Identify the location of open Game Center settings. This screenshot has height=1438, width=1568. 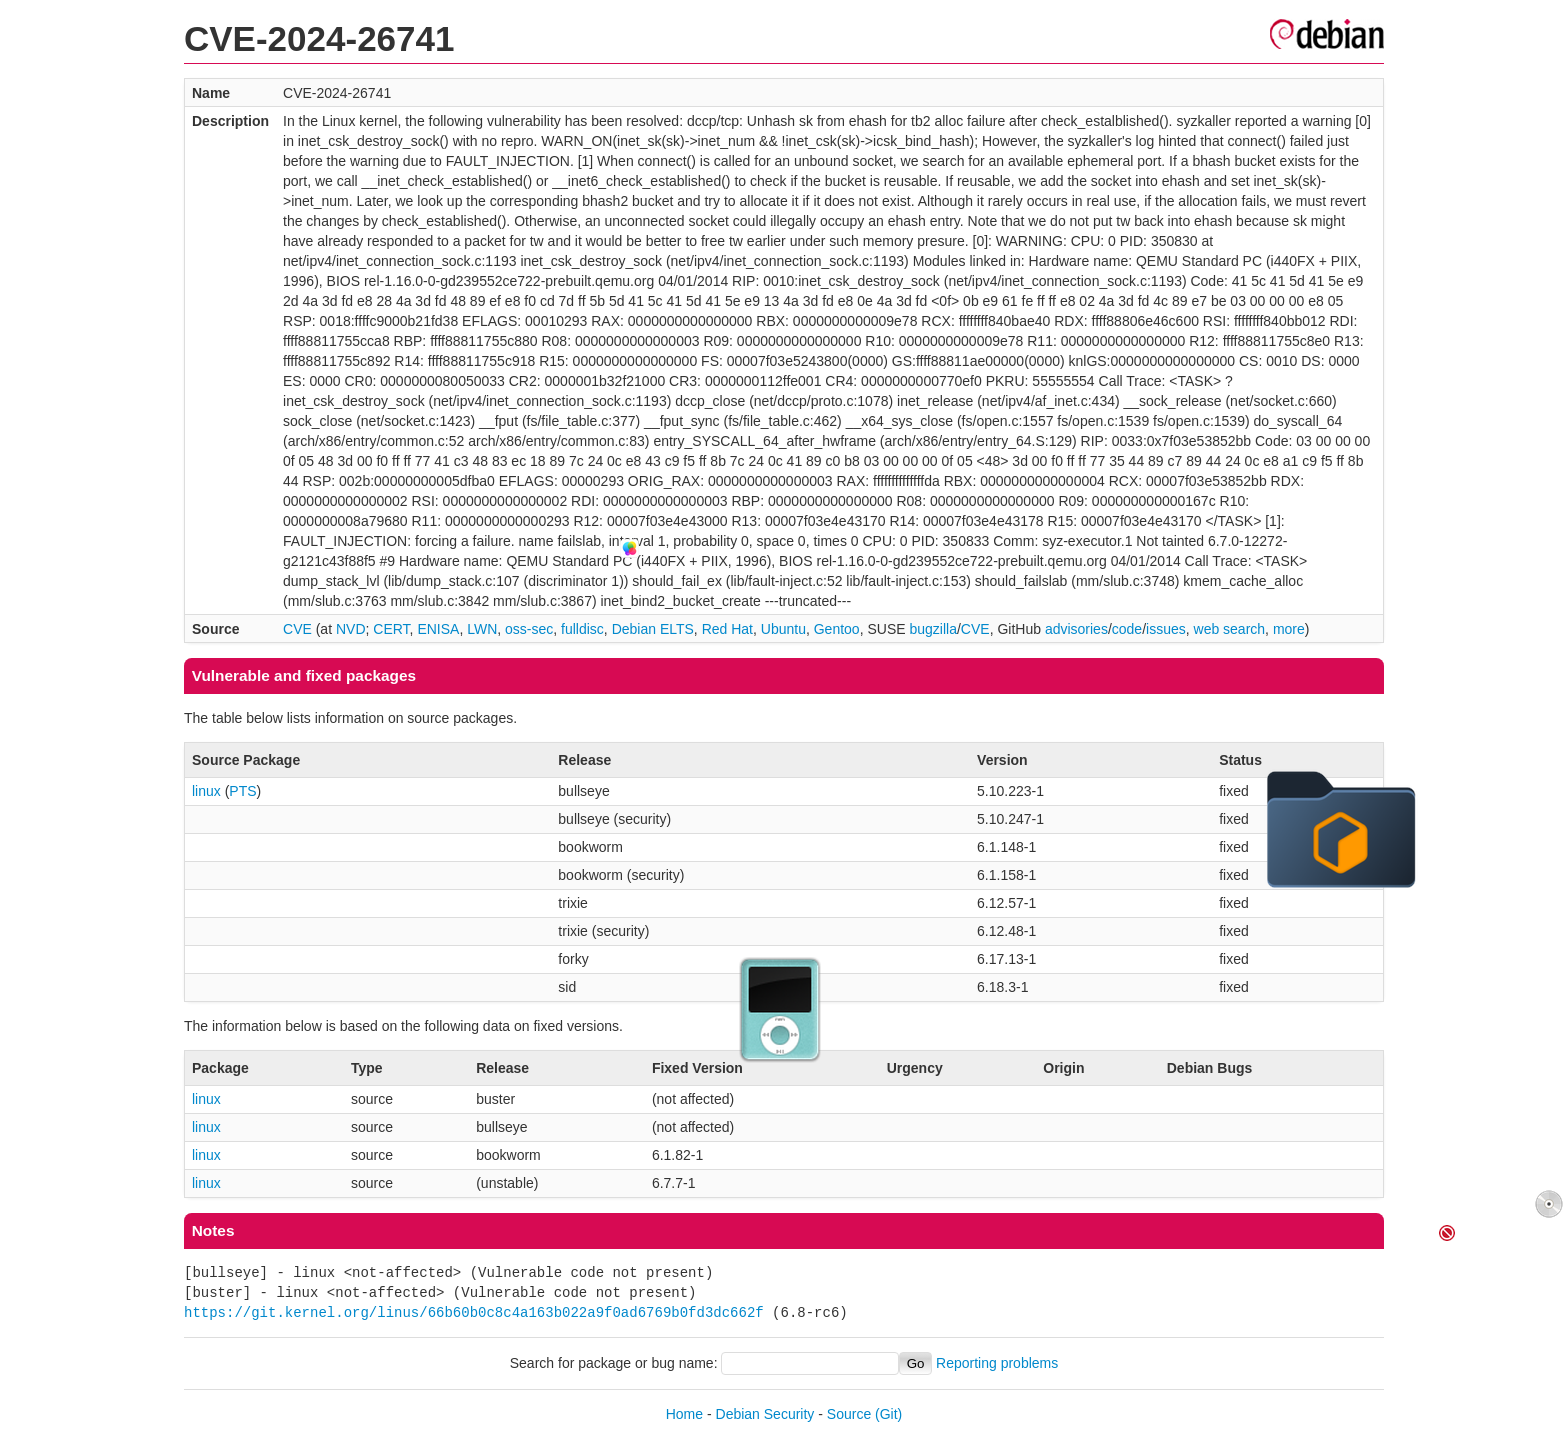
(629, 548).